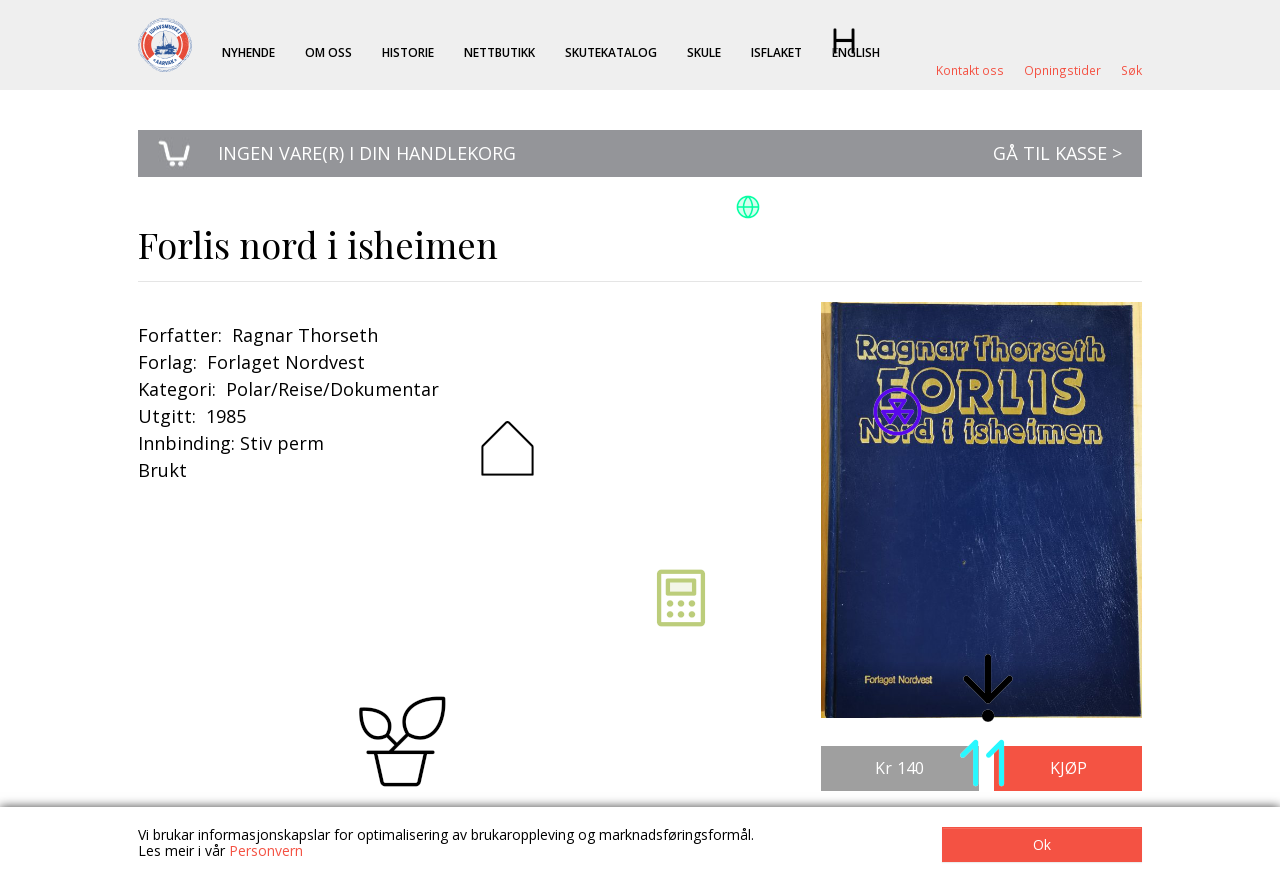 The width and height of the screenshot is (1280, 882). Describe the element at coordinates (897, 411) in the screenshot. I see `fallout shelter or nuclear safety indicator` at that location.